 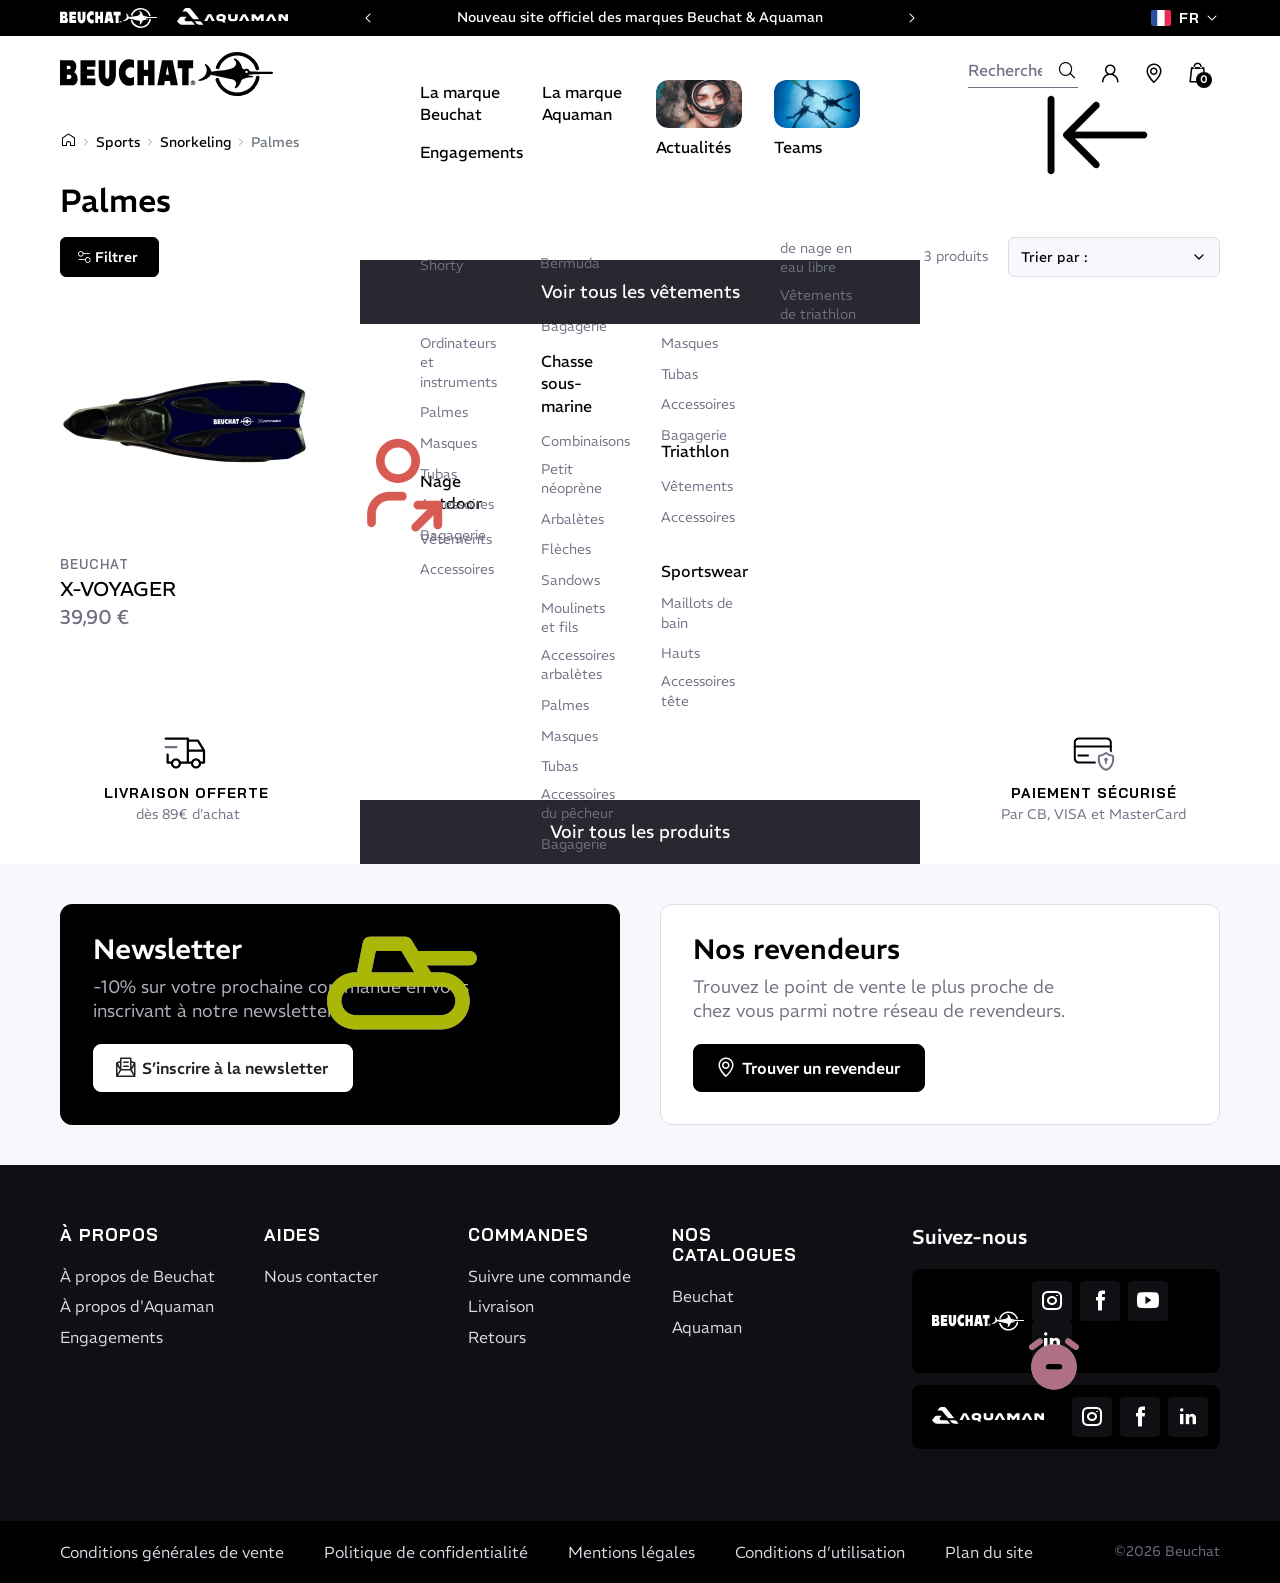 What do you see at coordinates (405, 979) in the screenshot?
I see `military or defense-related feature` at bounding box center [405, 979].